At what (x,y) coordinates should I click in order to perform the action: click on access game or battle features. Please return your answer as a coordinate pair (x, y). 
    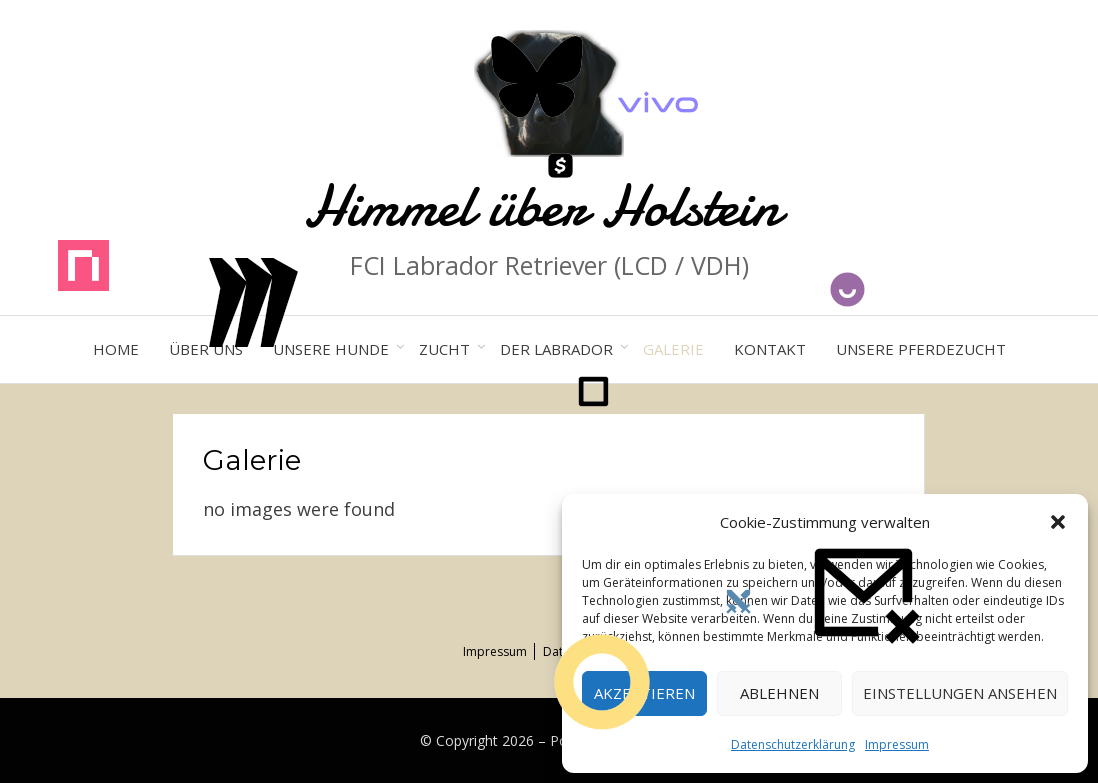
    Looking at the image, I should click on (738, 601).